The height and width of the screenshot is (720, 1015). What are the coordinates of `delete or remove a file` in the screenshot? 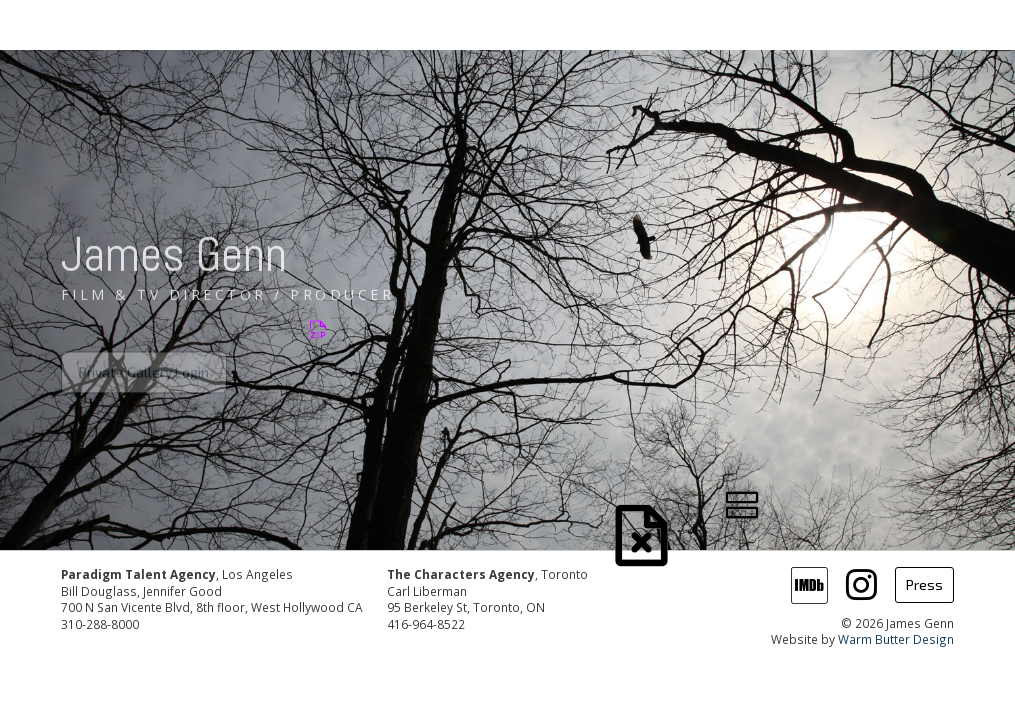 It's located at (641, 535).